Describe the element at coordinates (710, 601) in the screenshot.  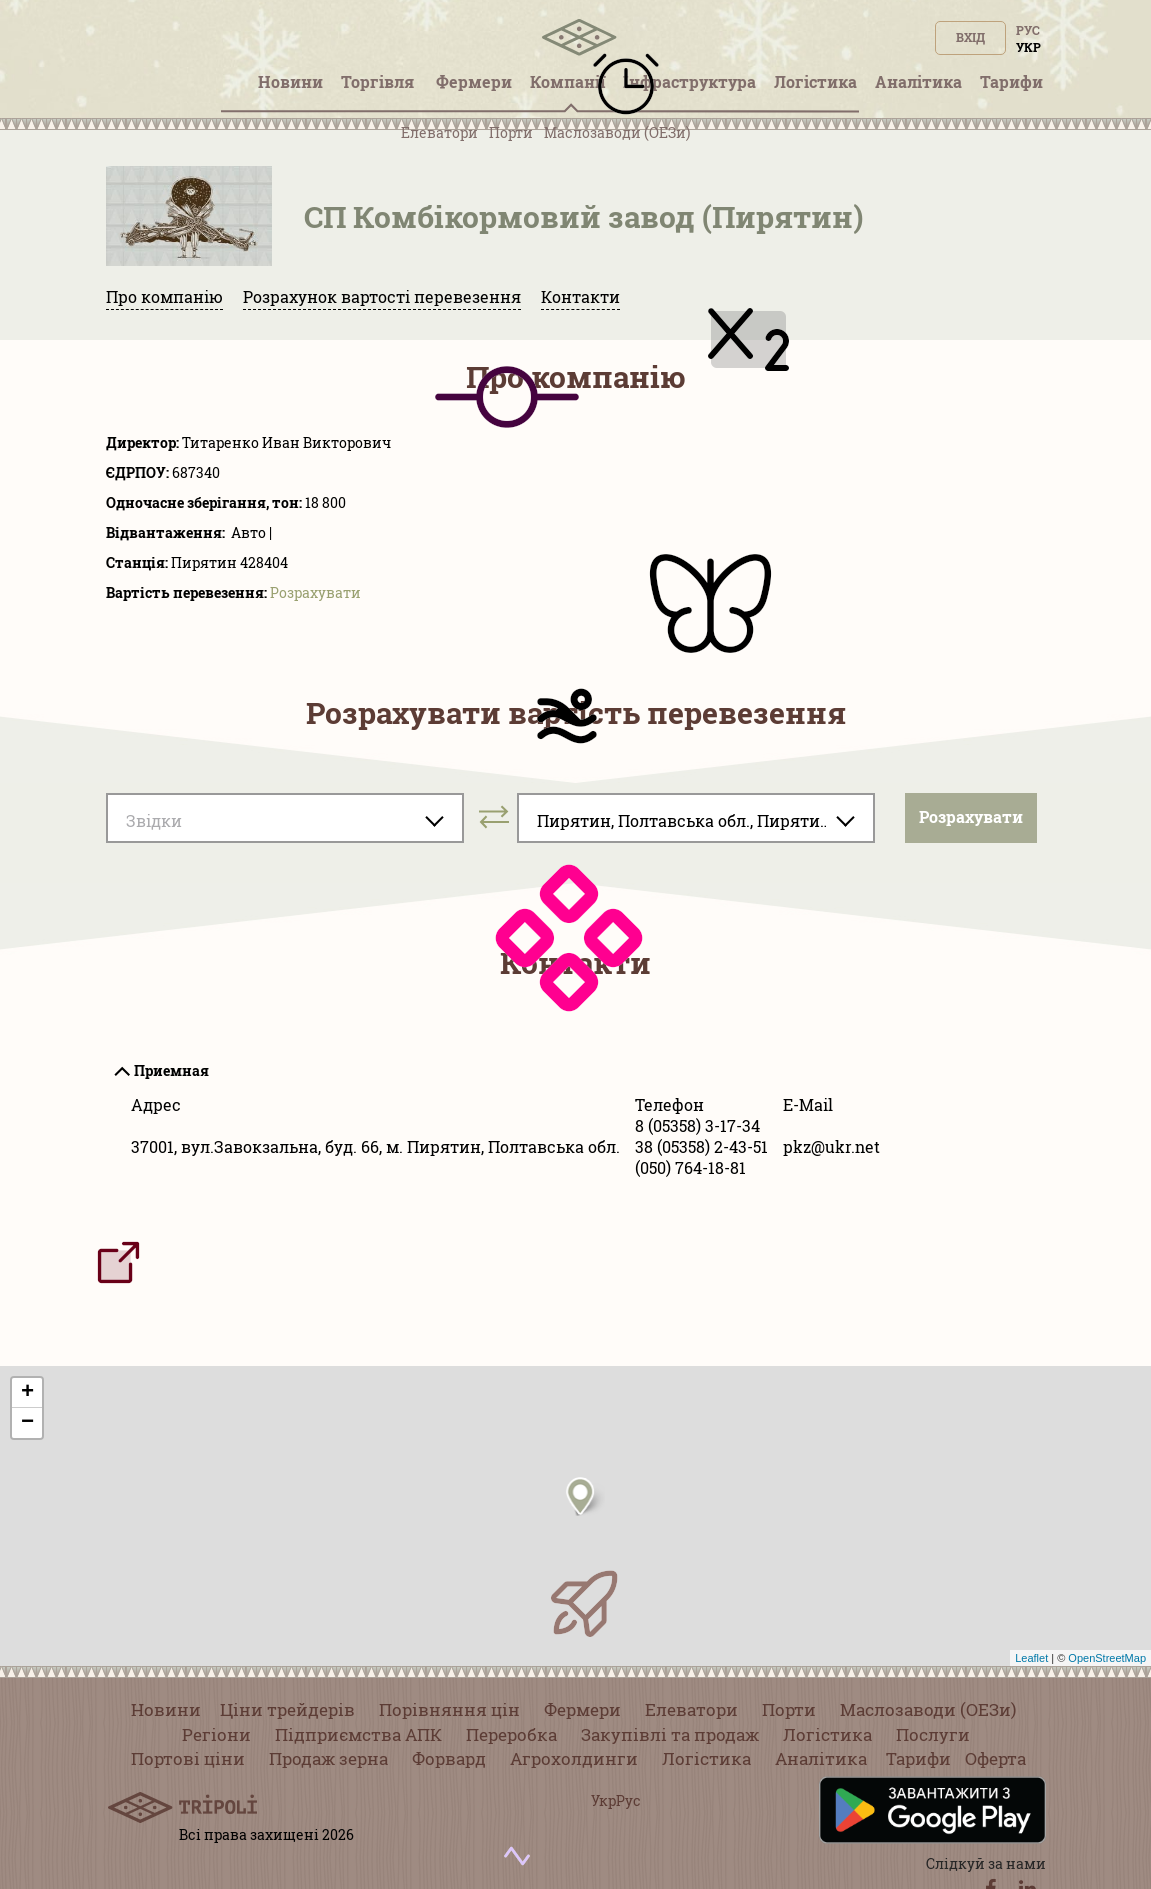
I see `indicates a lightweight or delicate mode` at that location.